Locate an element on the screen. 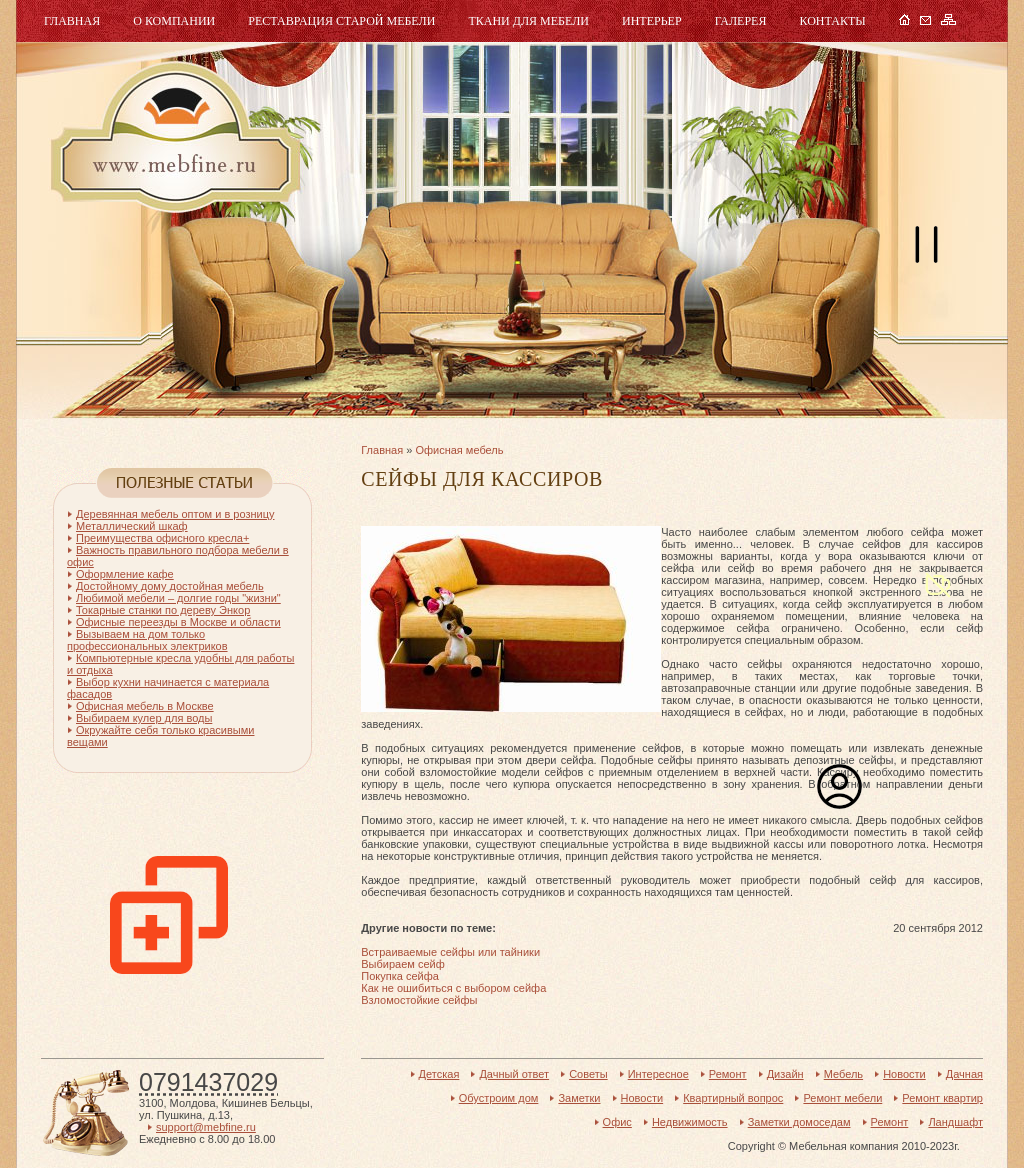 Image resolution: width=1024 pixels, height=1168 pixels. duplicate or copy an item is located at coordinates (169, 915).